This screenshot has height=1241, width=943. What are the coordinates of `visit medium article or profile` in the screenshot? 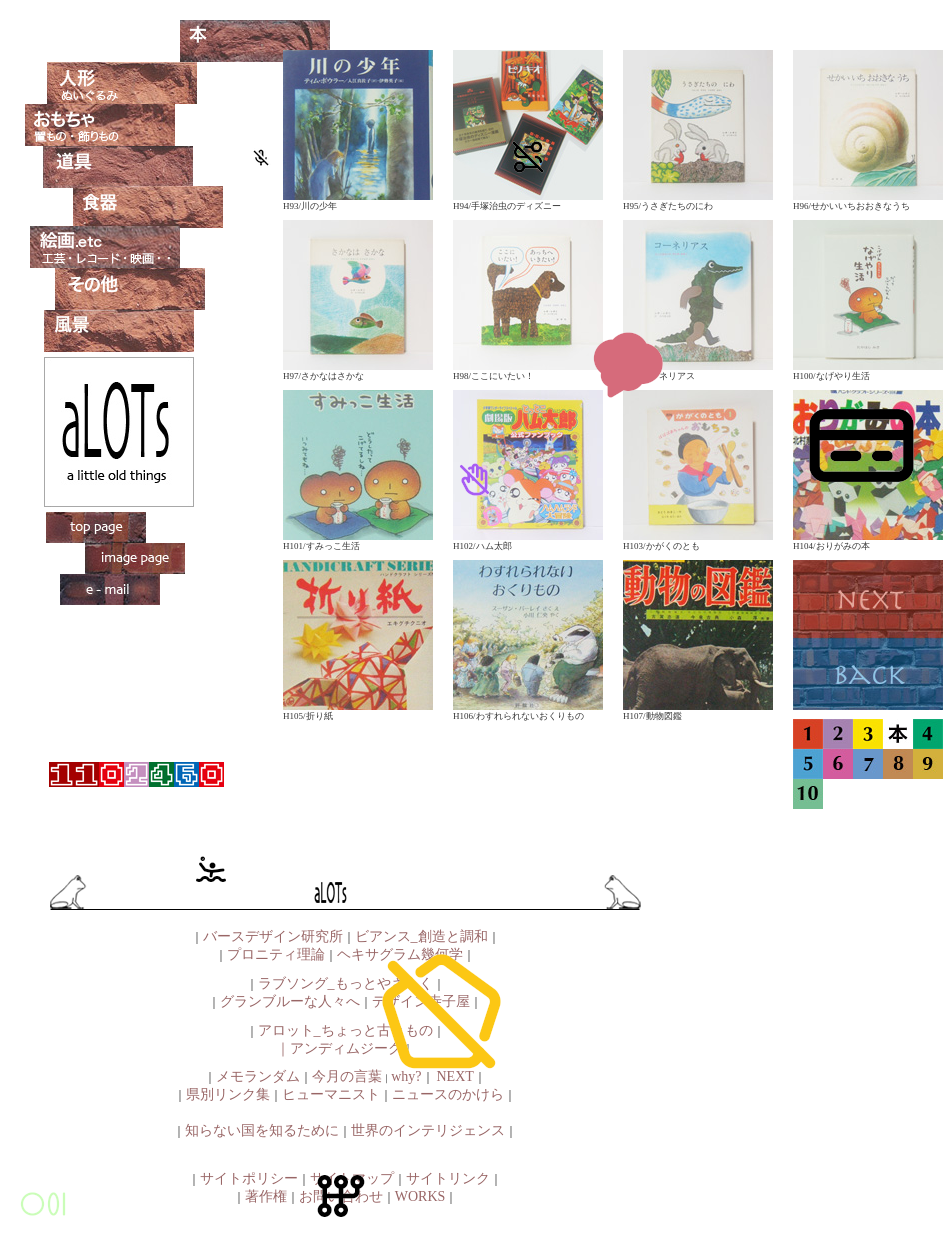 It's located at (43, 1204).